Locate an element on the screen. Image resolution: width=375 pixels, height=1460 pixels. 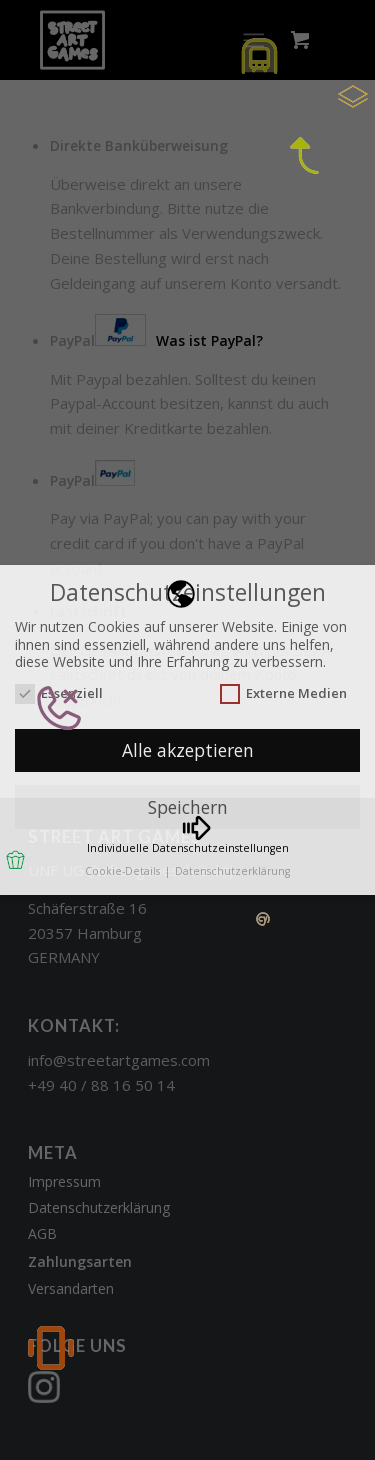
cypress testing framework logo is located at coordinates (263, 919).